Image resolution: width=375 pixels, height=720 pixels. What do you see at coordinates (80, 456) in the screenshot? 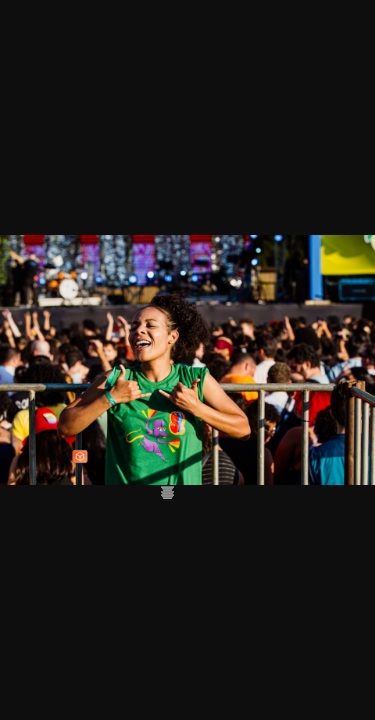
I see `open a Blender 3D project file` at bounding box center [80, 456].